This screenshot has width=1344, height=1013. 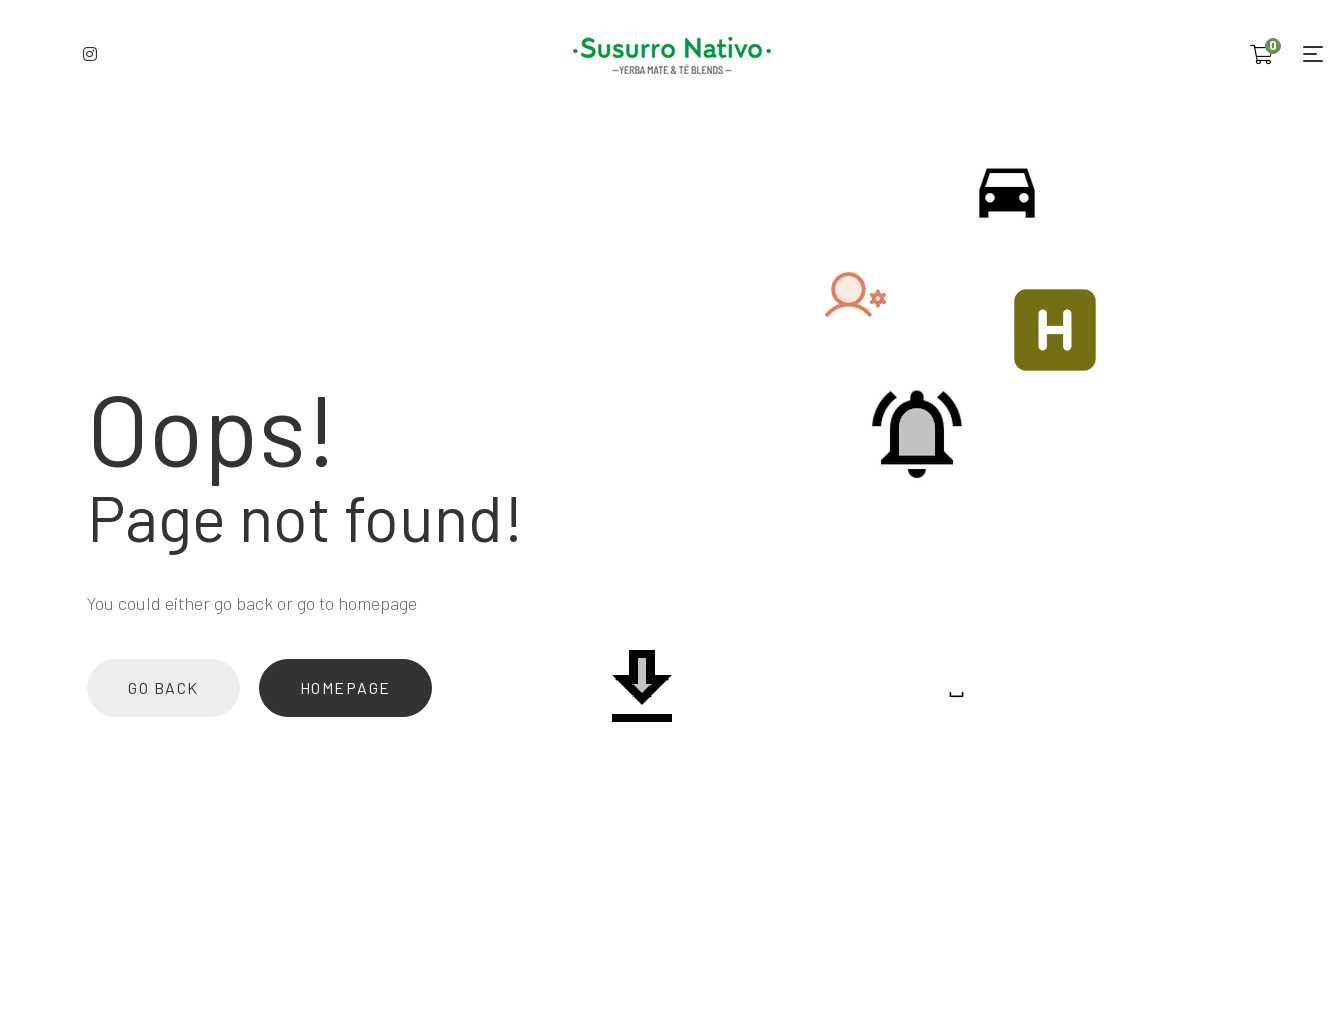 What do you see at coordinates (956, 694) in the screenshot?
I see `insert a space character` at bounding box center [956, 694].